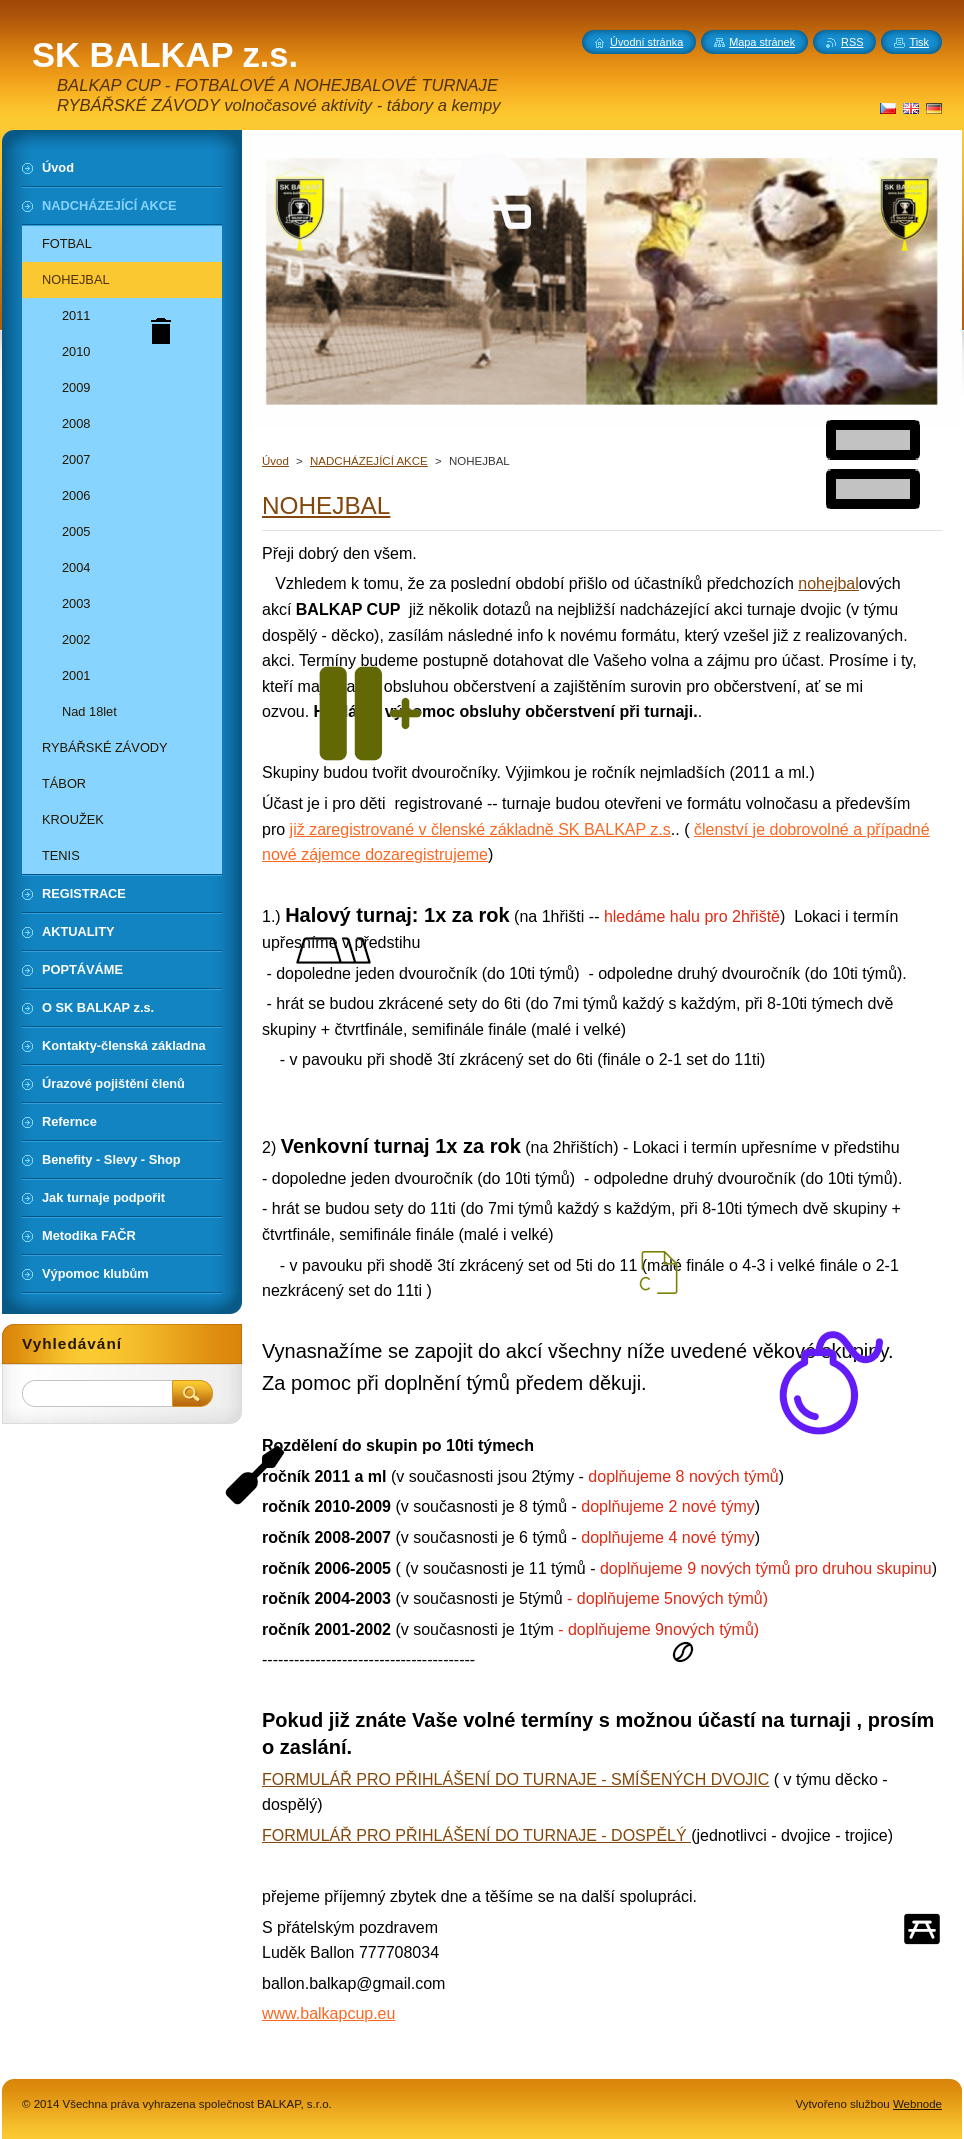 This screenshot has height=2139, width=964. I want to click on add a new column to the right, so click(362, 713).